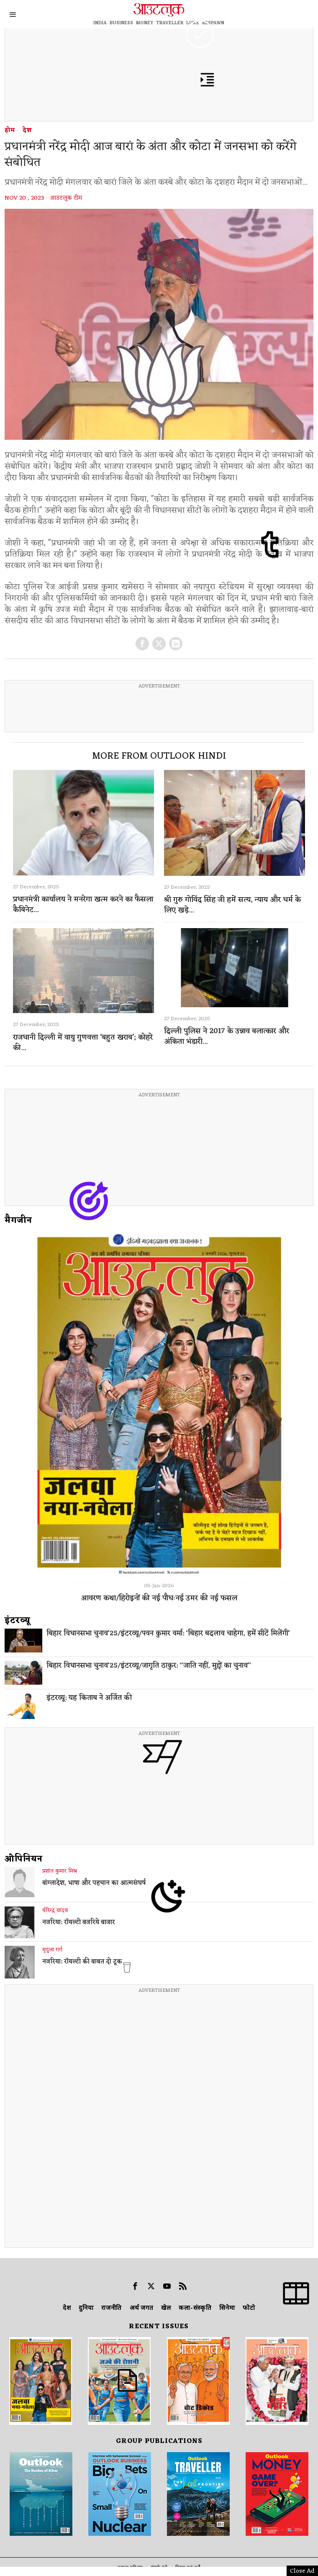  What do you see at coordinates (89, 1201) in the screenshot?
I see `view project goals or milestones` at bounding box center [89, 1201].